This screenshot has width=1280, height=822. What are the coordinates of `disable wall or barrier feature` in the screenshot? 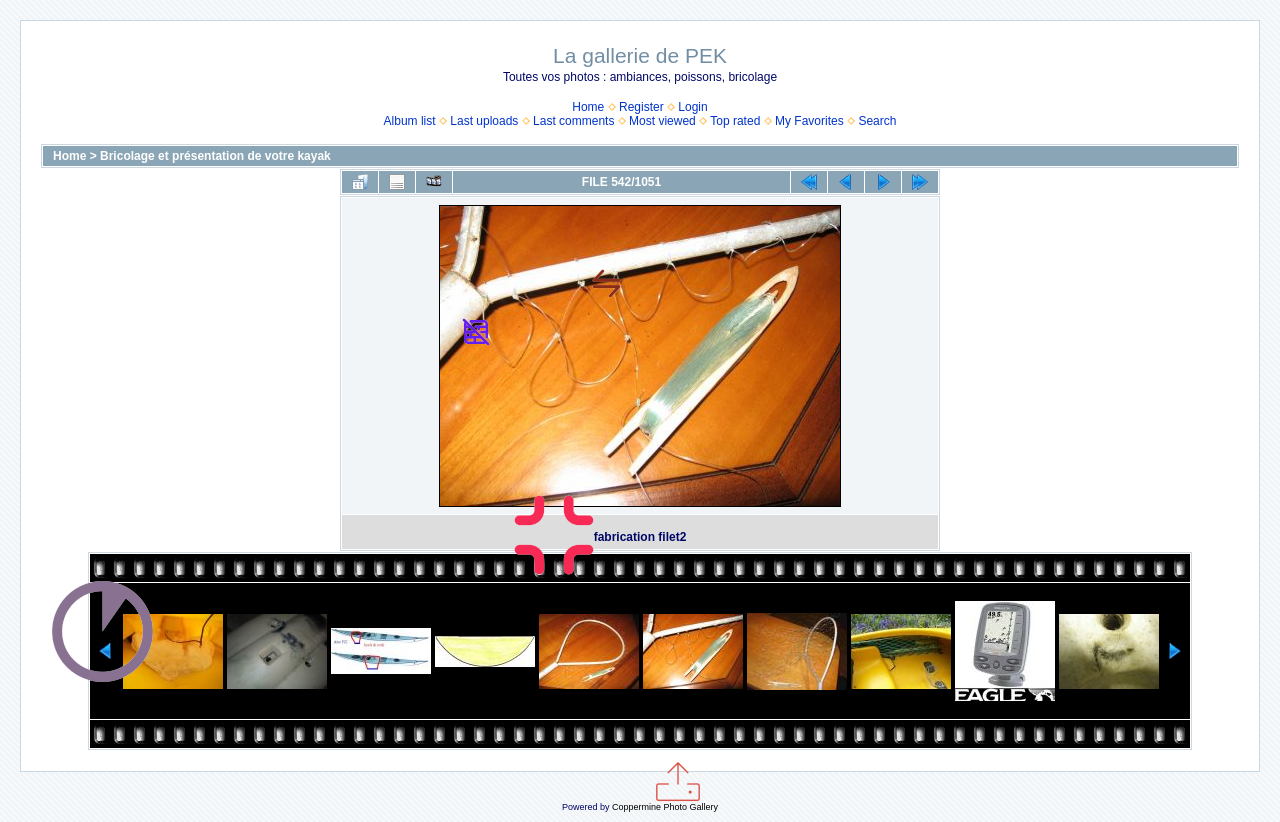 It's located at (476, 332).